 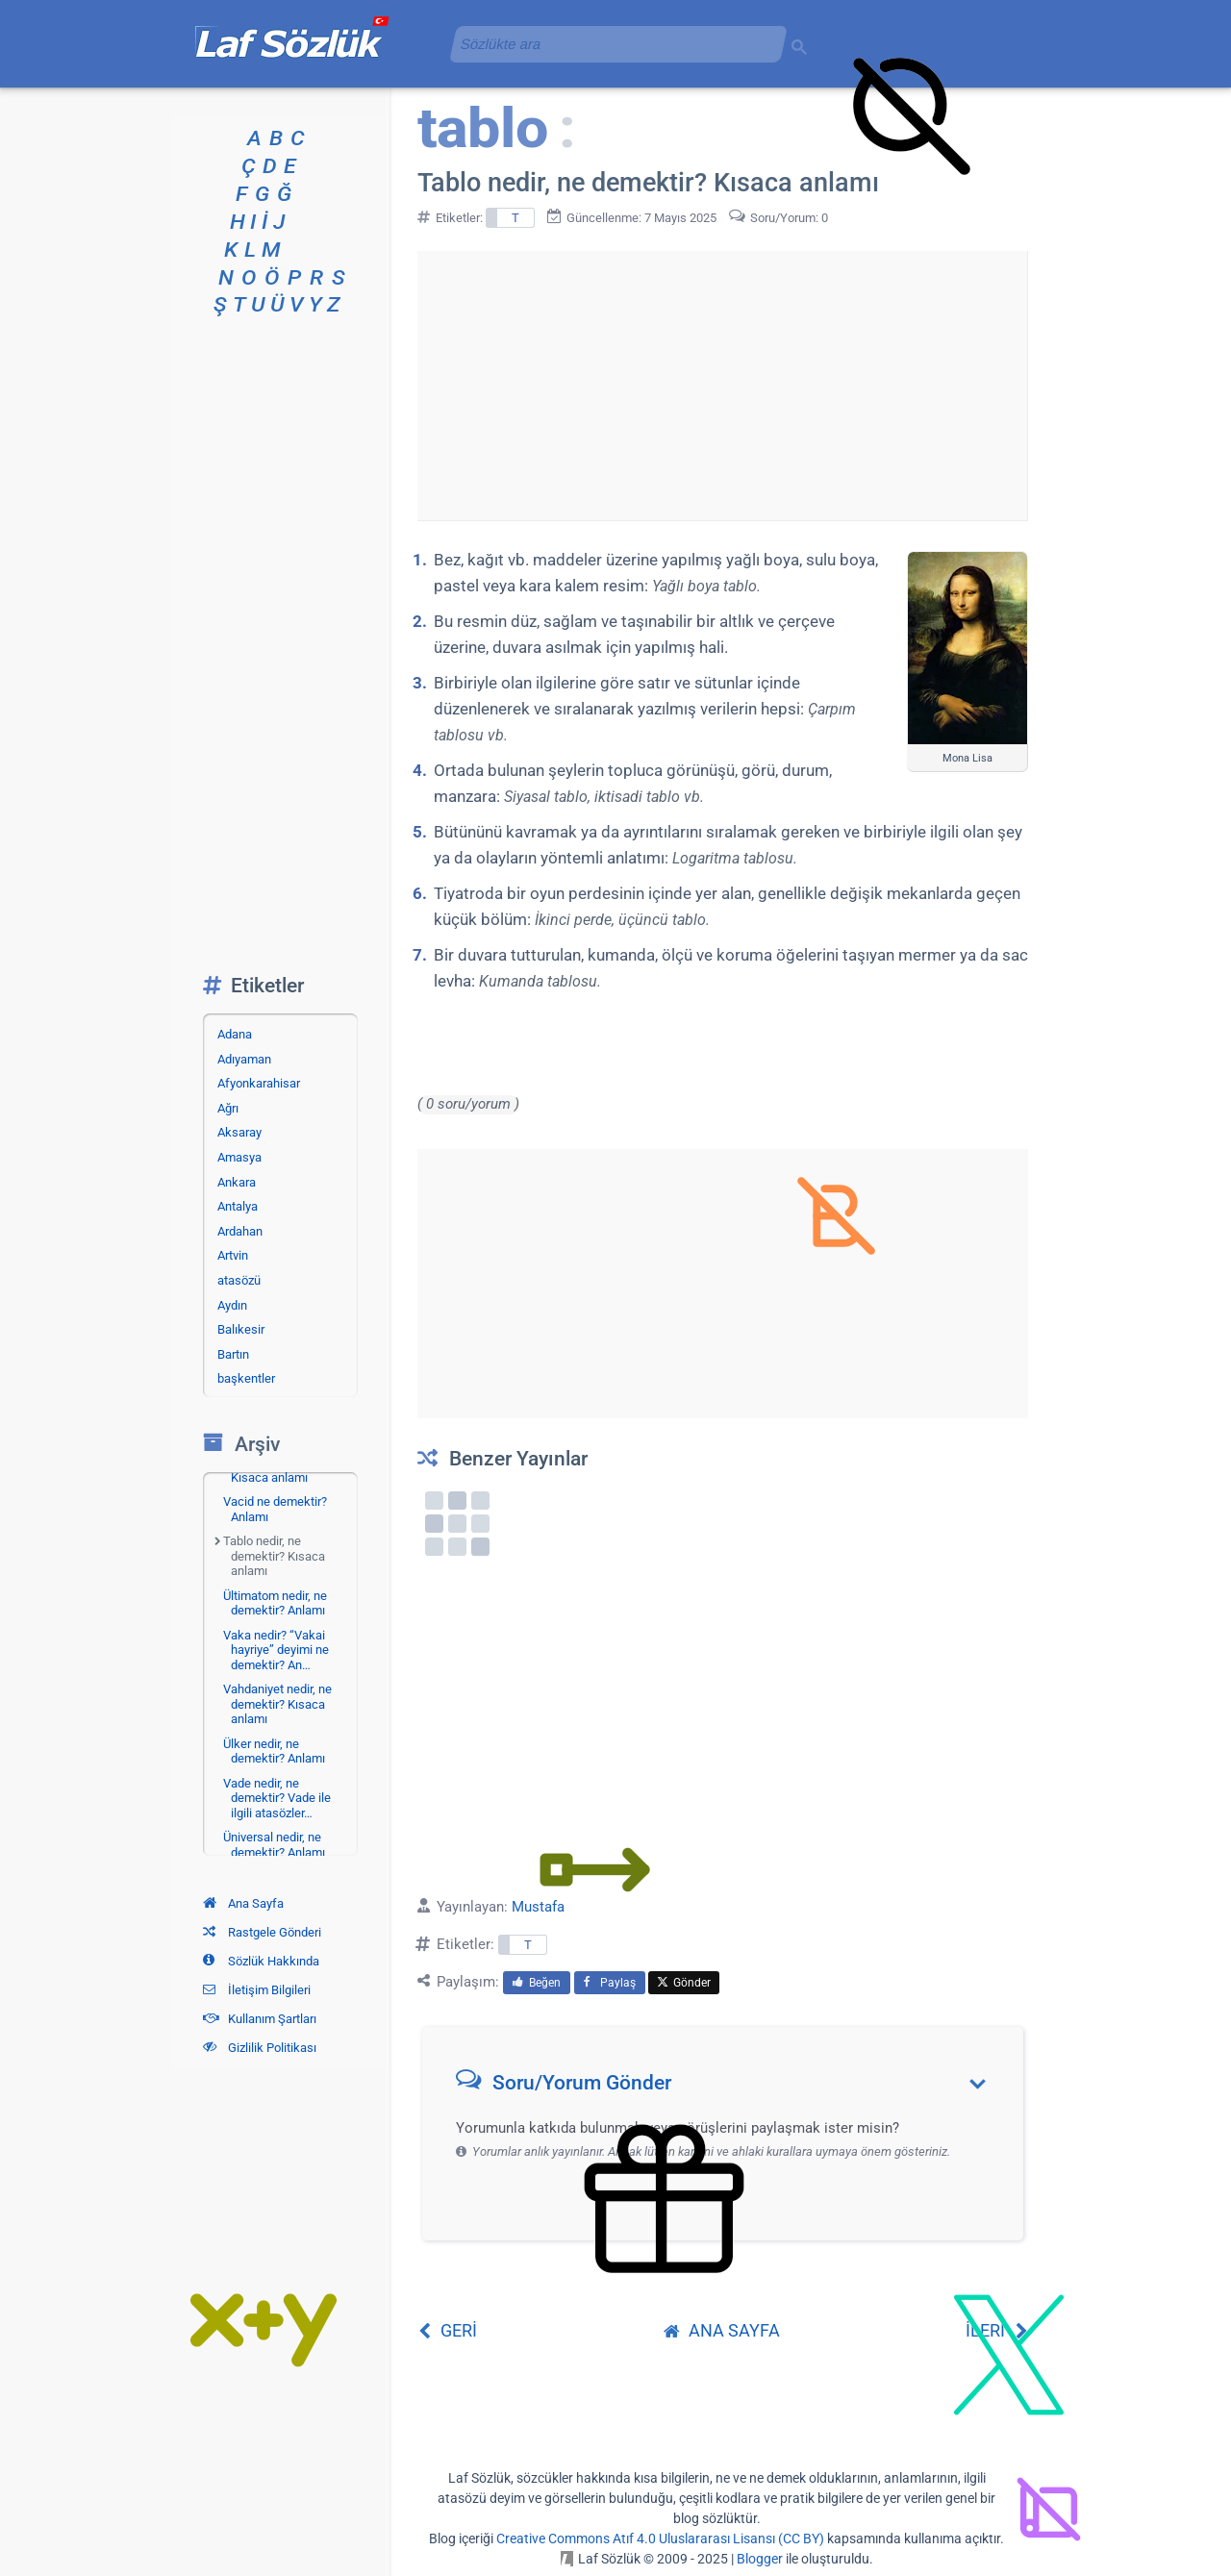 I want to click on search functionality is disabled, so click(x=912, y=116).